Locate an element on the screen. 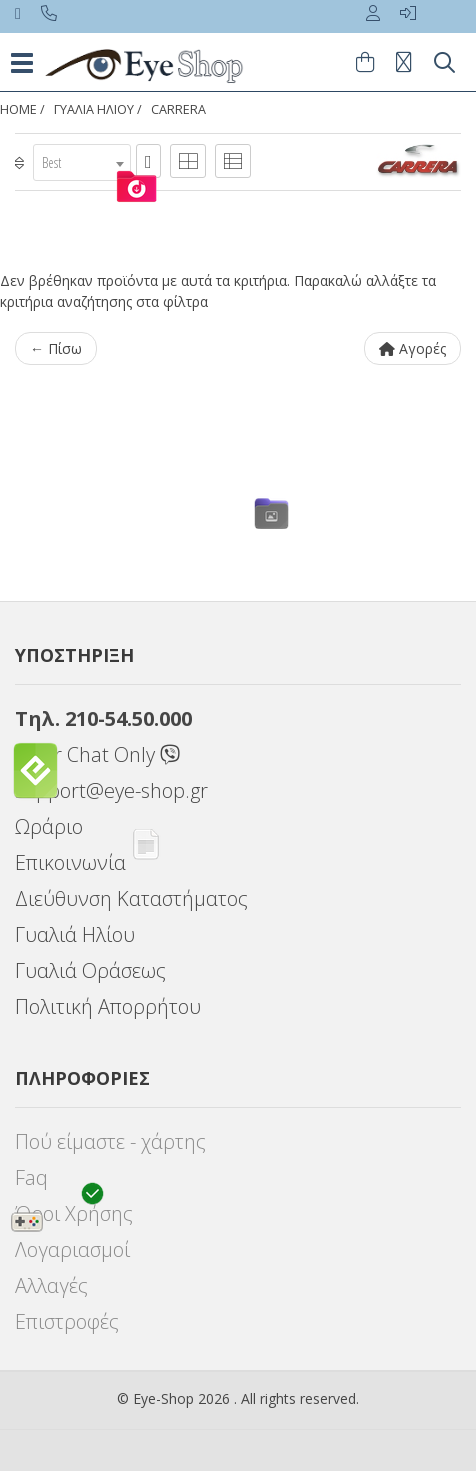  open games or gaming applications is located at coordinates (27, 1222).